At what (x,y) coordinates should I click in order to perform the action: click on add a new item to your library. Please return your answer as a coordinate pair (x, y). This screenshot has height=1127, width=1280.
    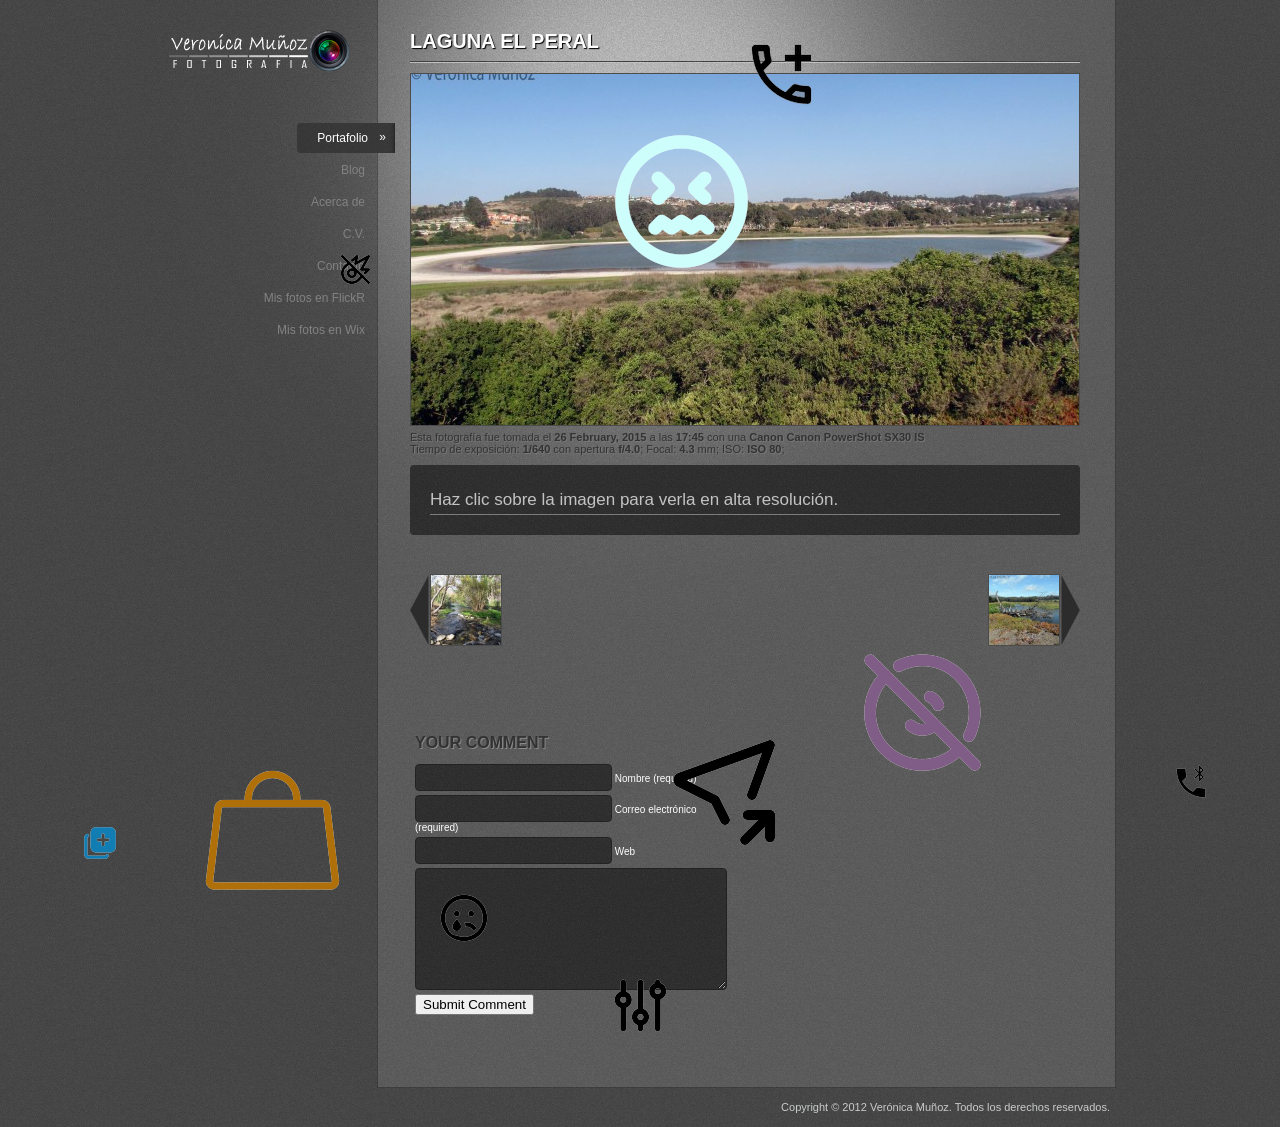
    Looking at the image, I should click on (100, 843).